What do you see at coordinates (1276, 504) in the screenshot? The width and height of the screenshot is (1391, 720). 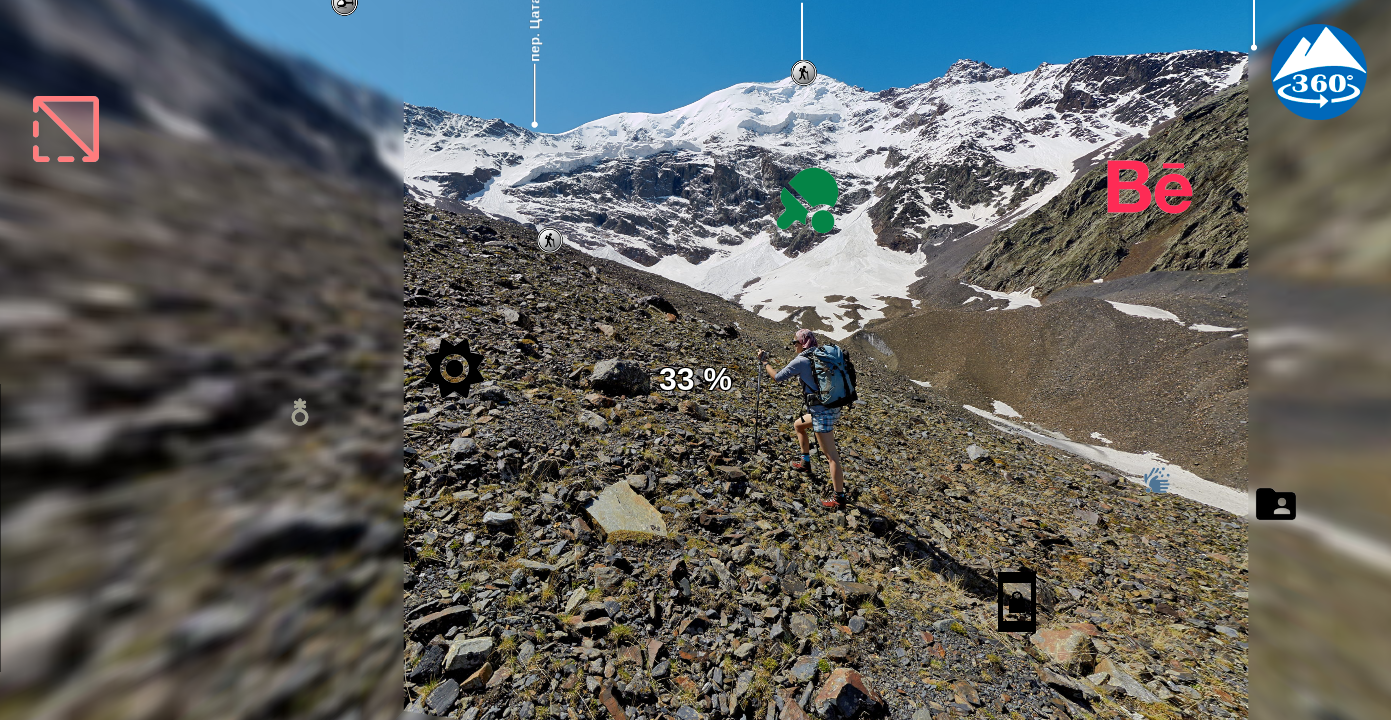 I see `open a shared folder` at bounding box center [1276, 504].